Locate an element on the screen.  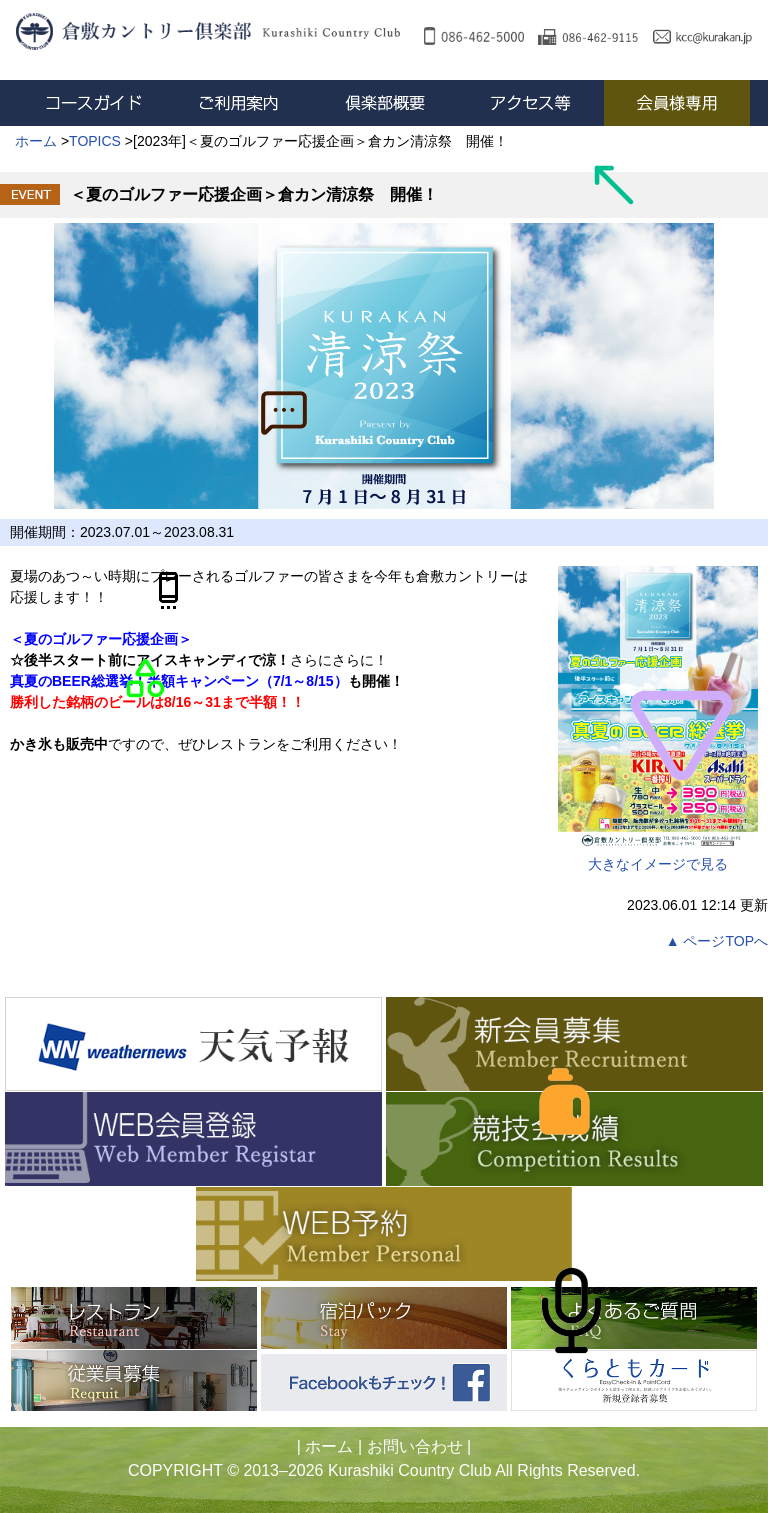
tap to start voice input is located at coordinates (571, 1310).